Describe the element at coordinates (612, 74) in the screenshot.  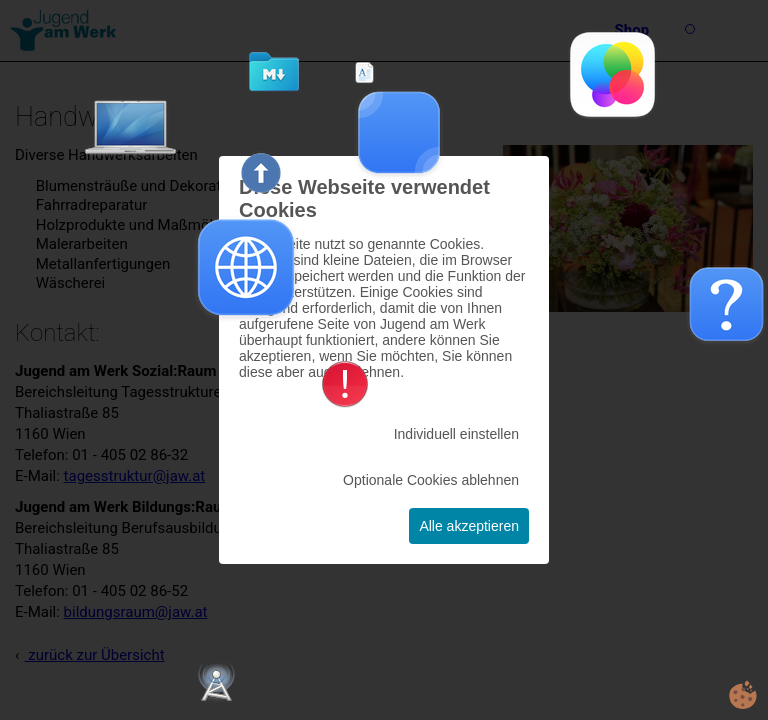
I see `open Game Center to view achievements and leaderboards` at that location.